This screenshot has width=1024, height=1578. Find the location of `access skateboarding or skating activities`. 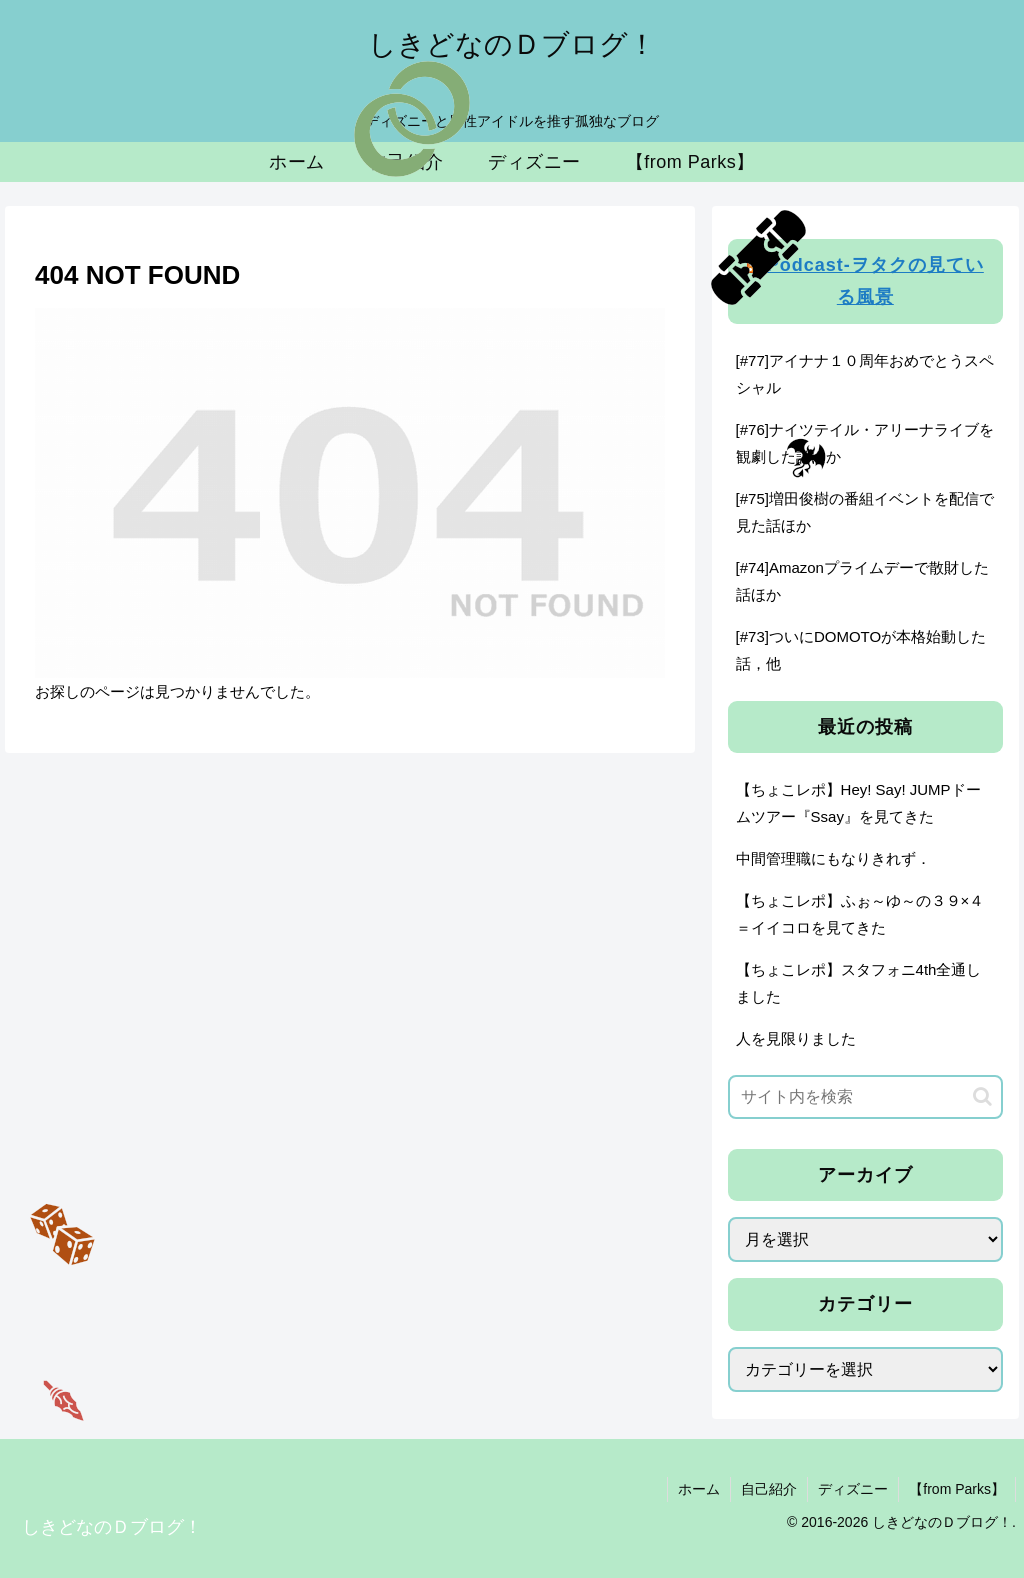

access skateboarding or skating activities is located at coordinates (758, 257).